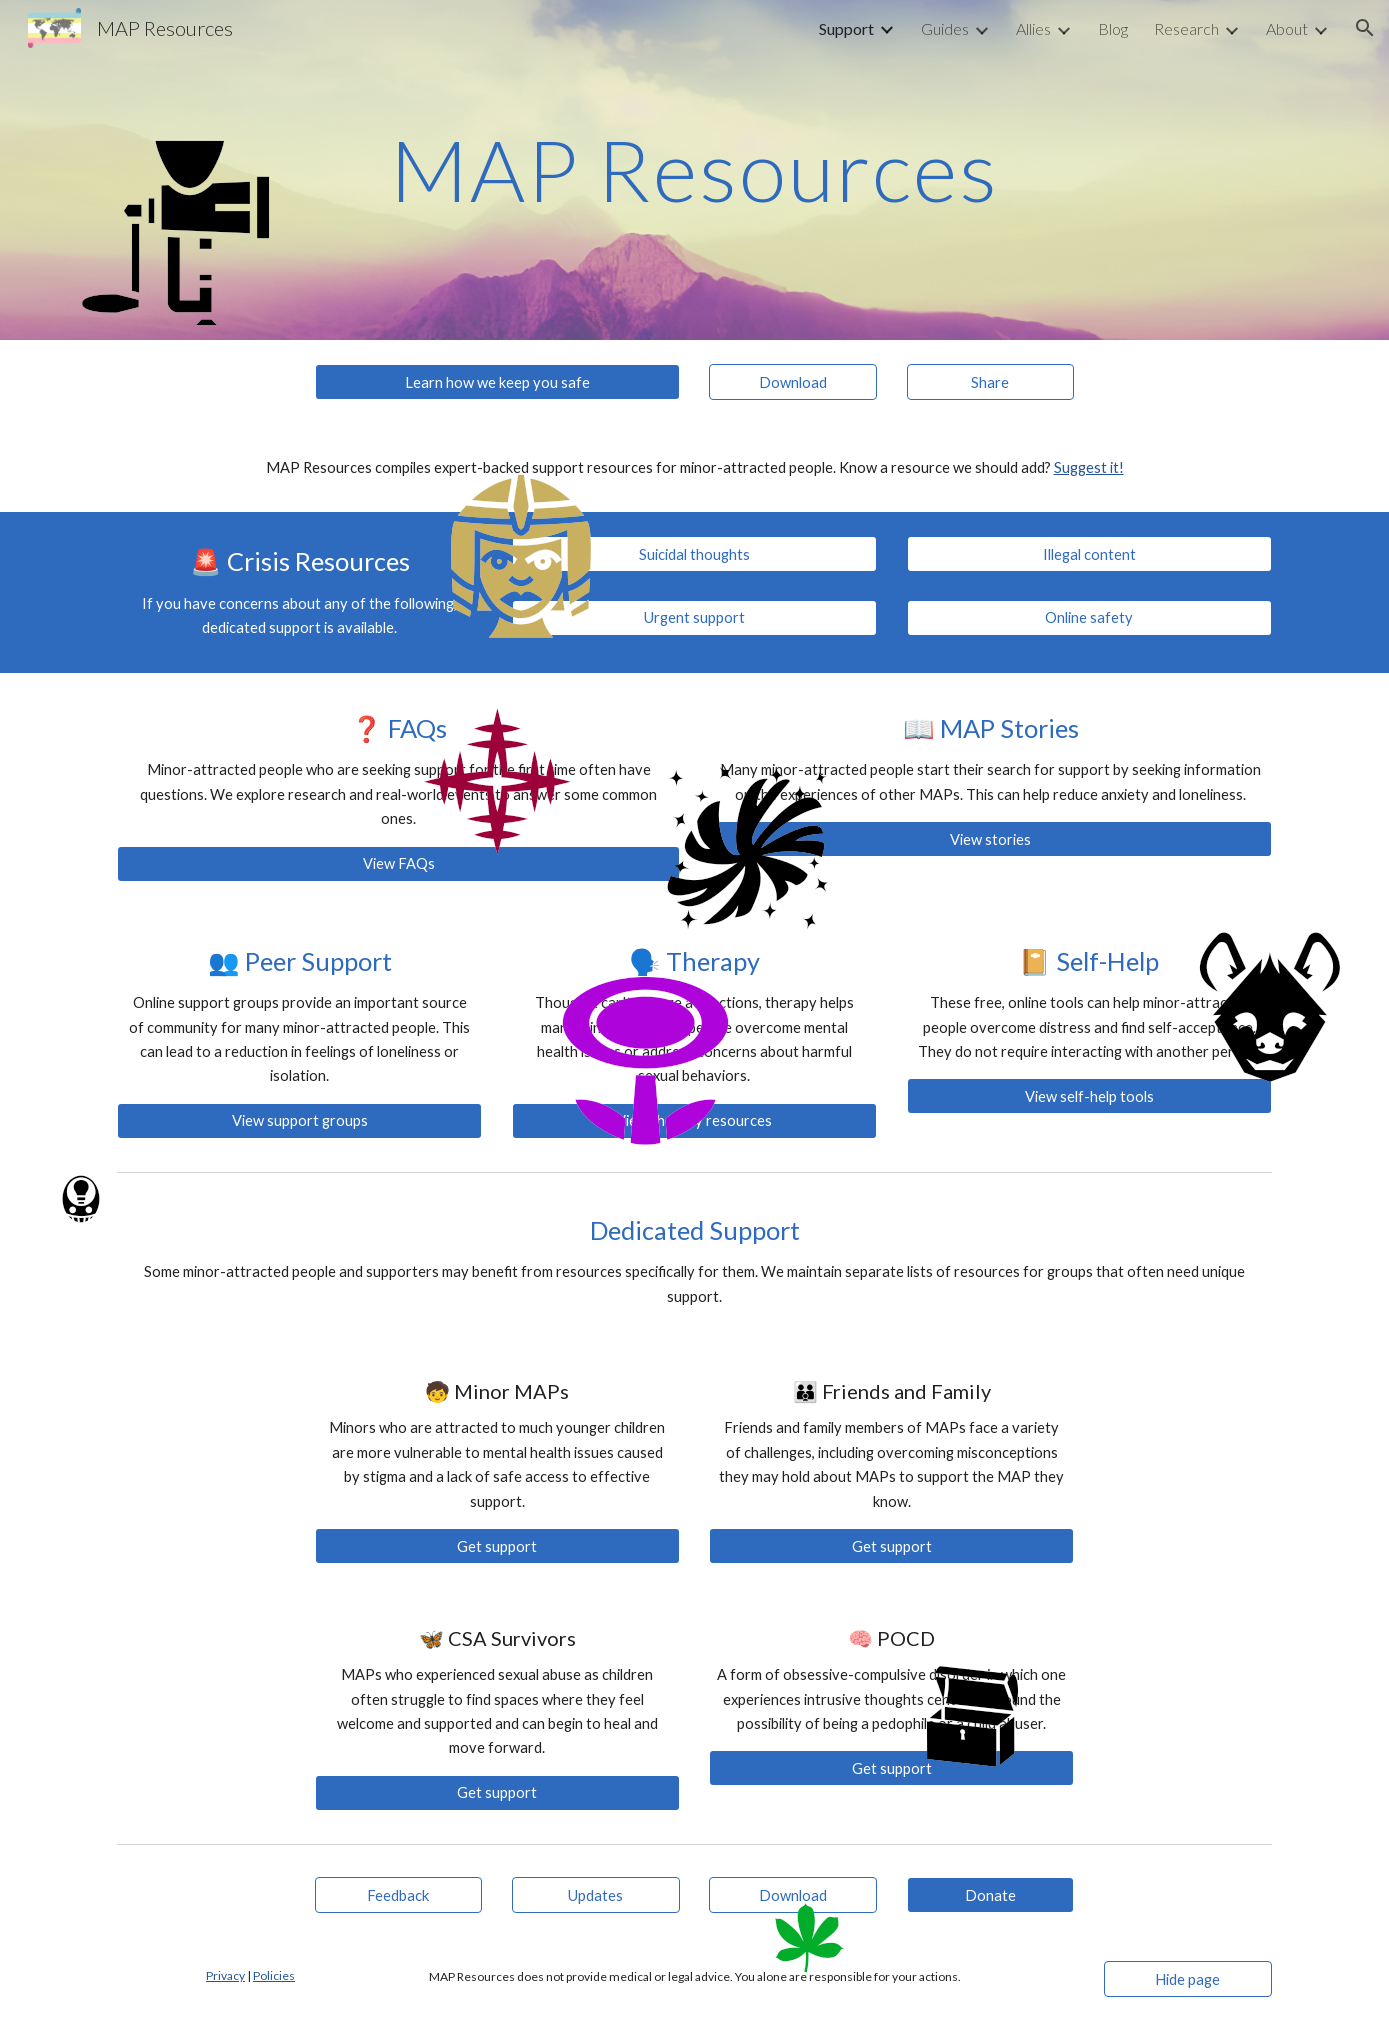 This screenshot has width=1389, height=2021. Describe the element at coordinates (177, 233) in the screenshot. I see `select manual meat grinder tool or equipment` at that location.